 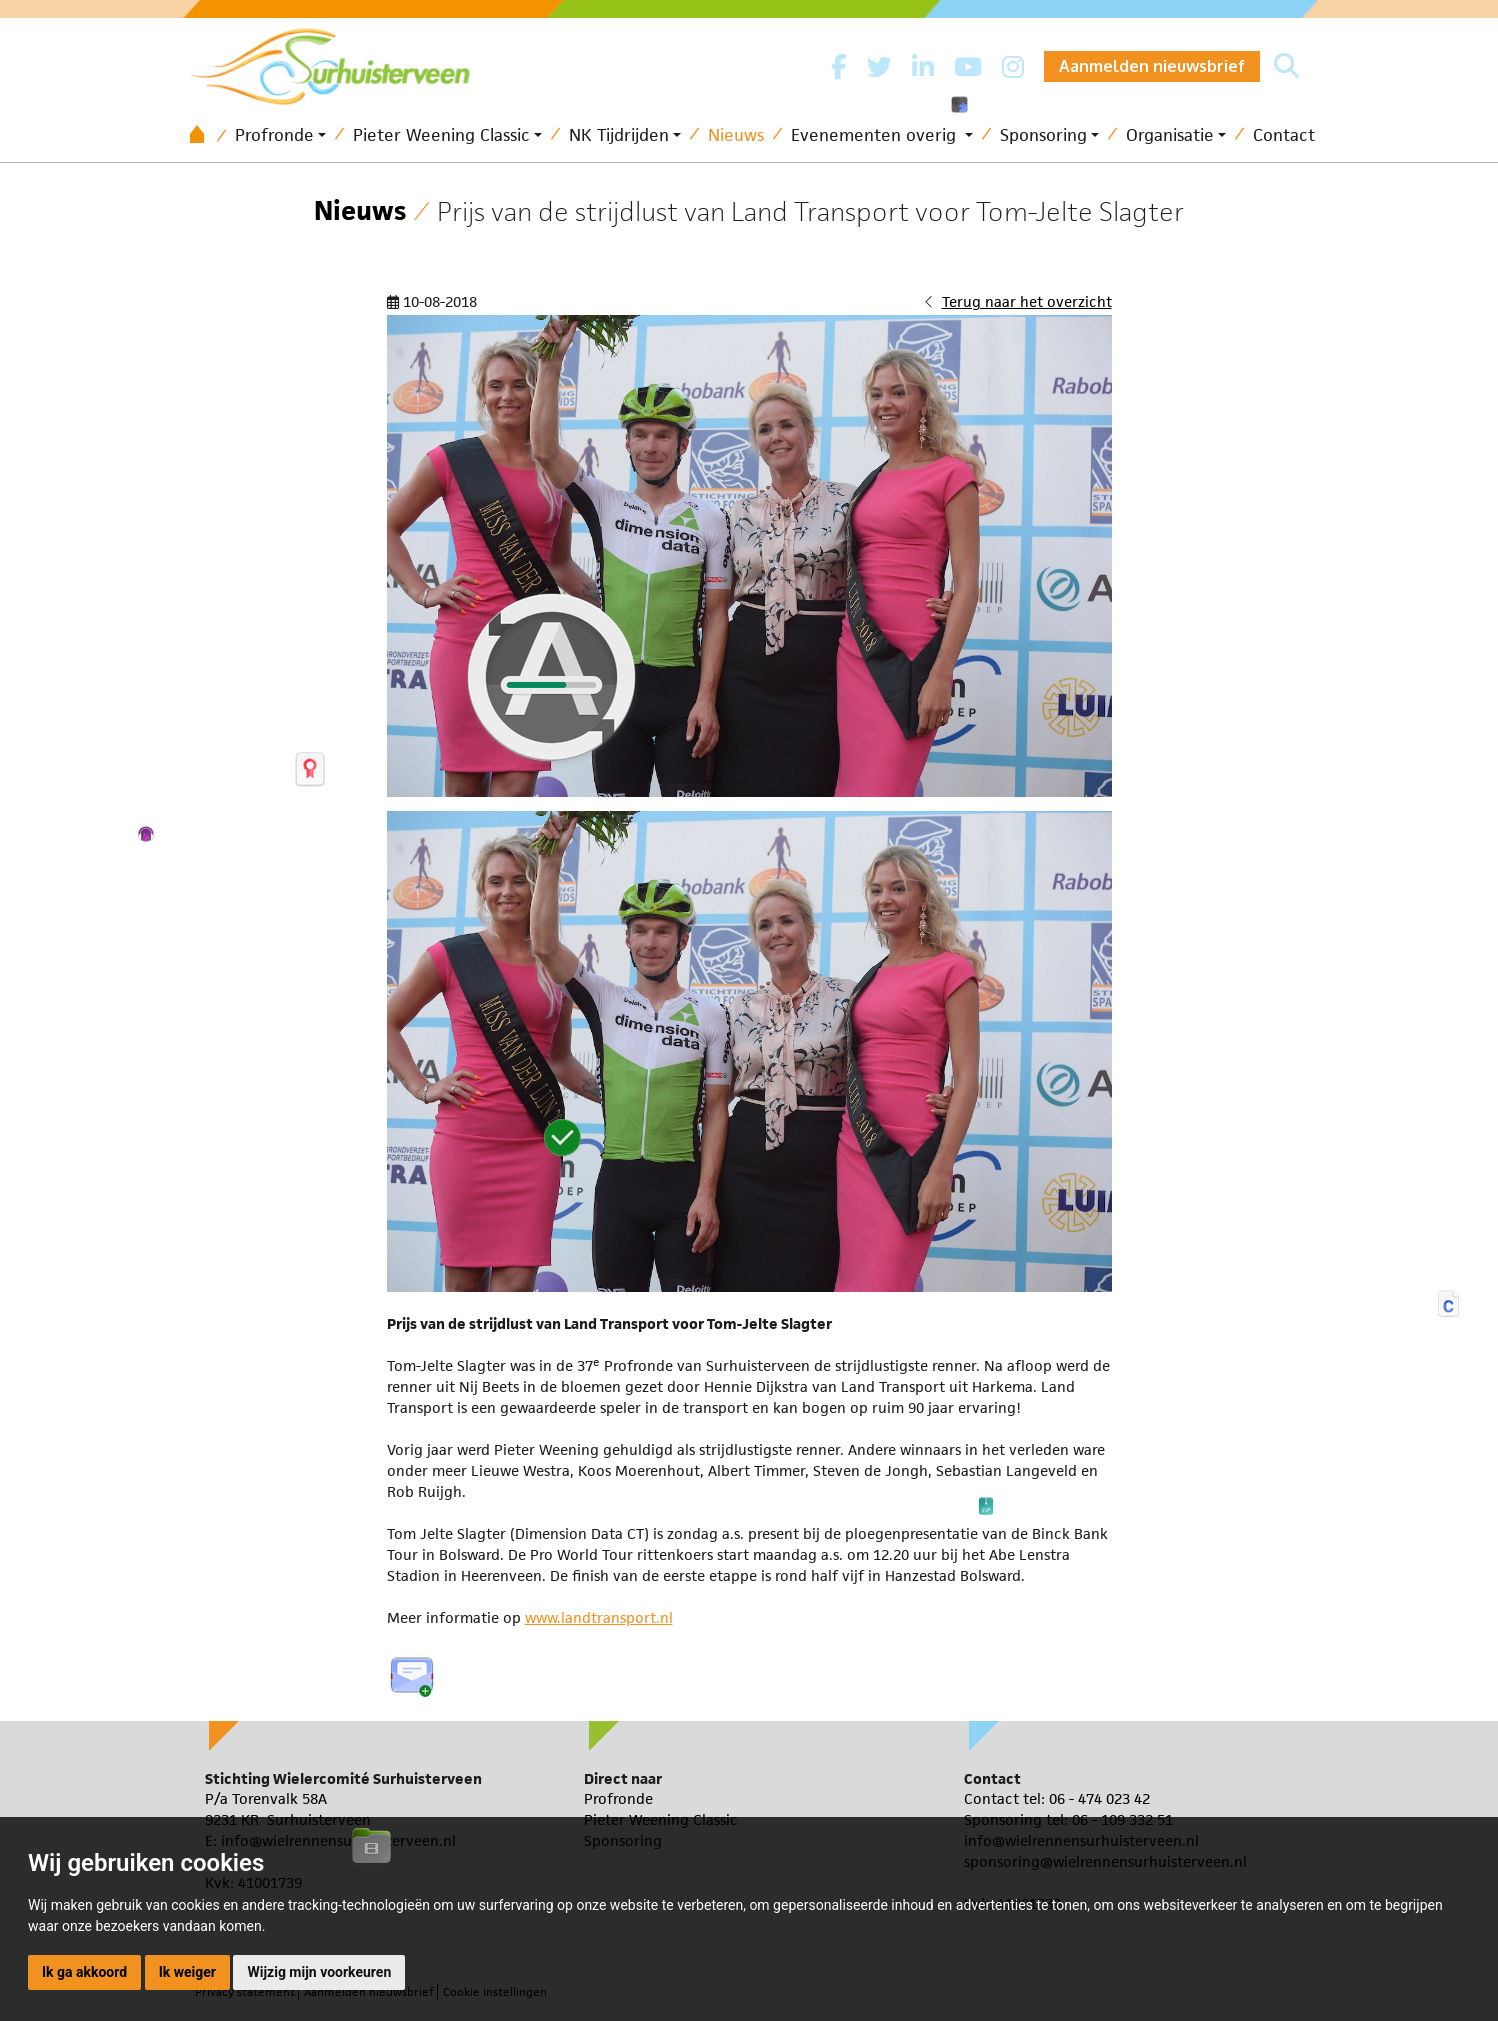 What do you see at coordinates (412, 1675) in the screenshot?
I see `compose a new email message` at bounding box center [412, 1675].